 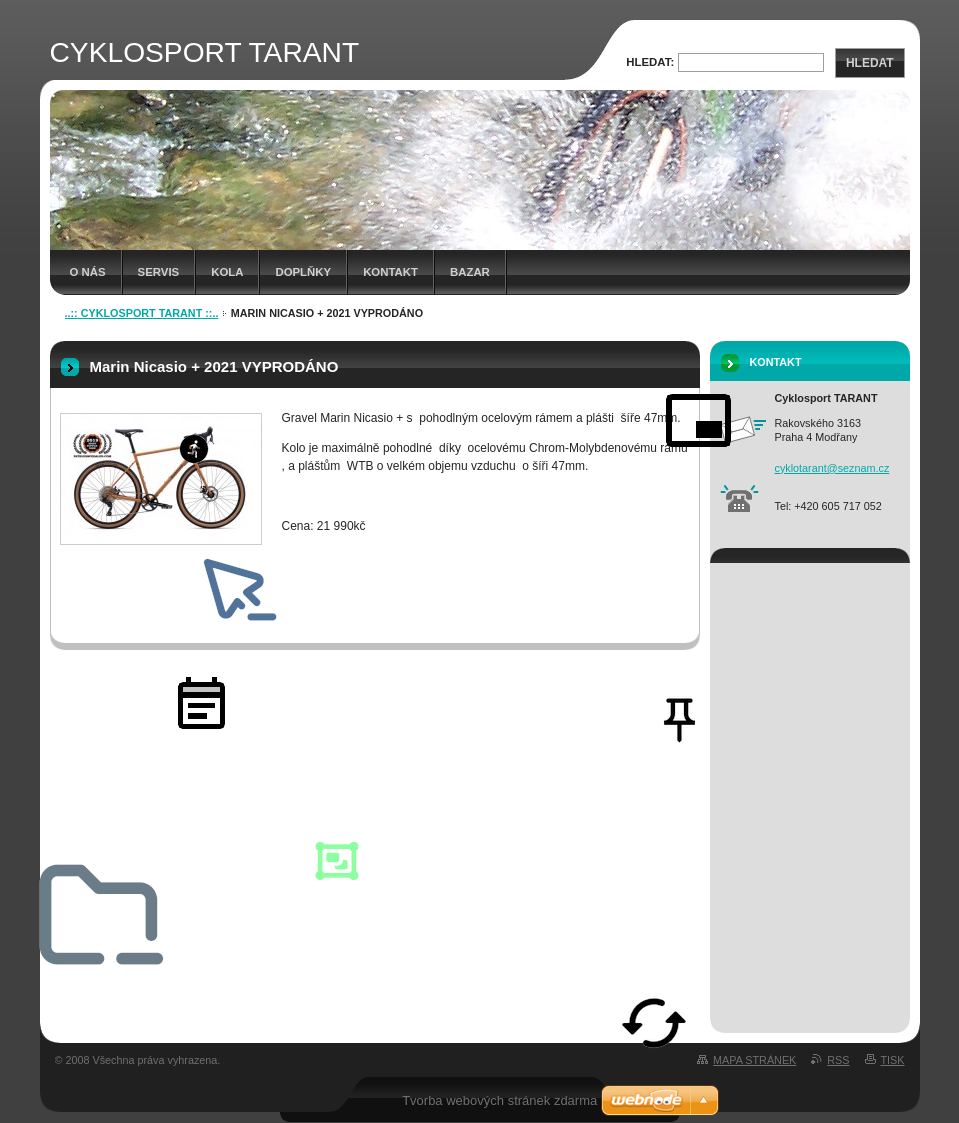 What do you see at coordinates (679, 720) in the screenshot?
I see `pin an item to keep it visible` at bounding box center [679, 720].